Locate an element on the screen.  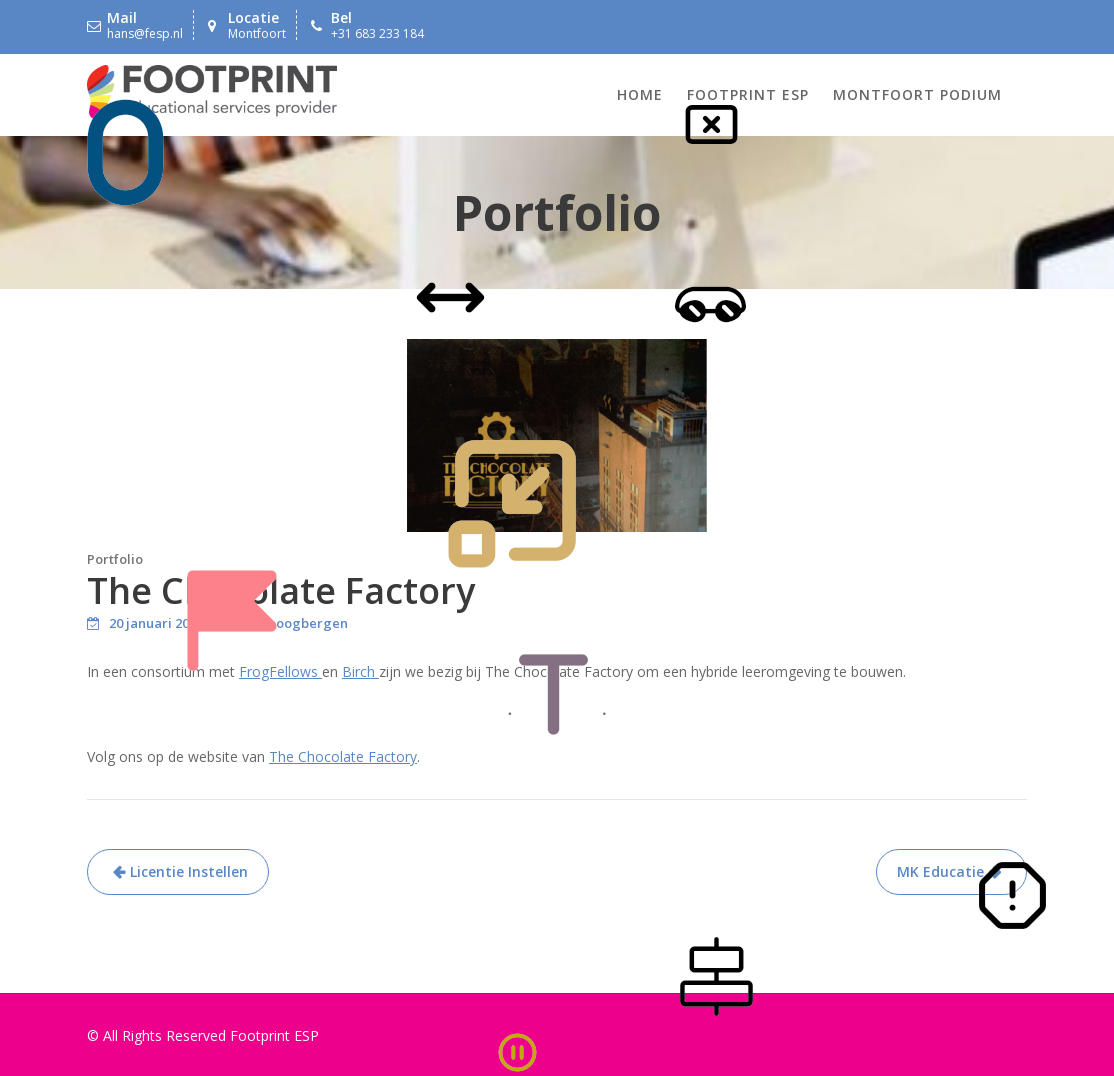
minimize the current window is located at coordinates (515, 500).